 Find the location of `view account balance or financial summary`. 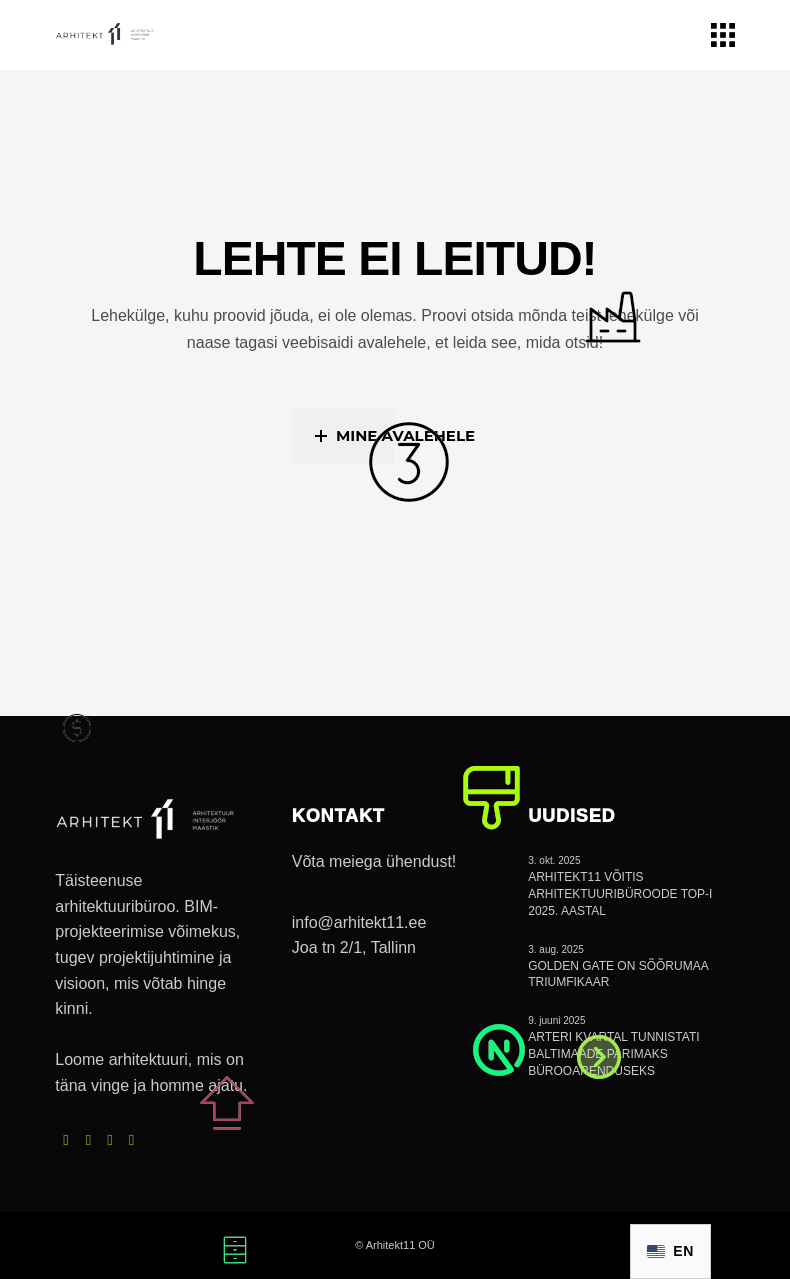

view account balance or financial summary is located at coordinates (77, 728).